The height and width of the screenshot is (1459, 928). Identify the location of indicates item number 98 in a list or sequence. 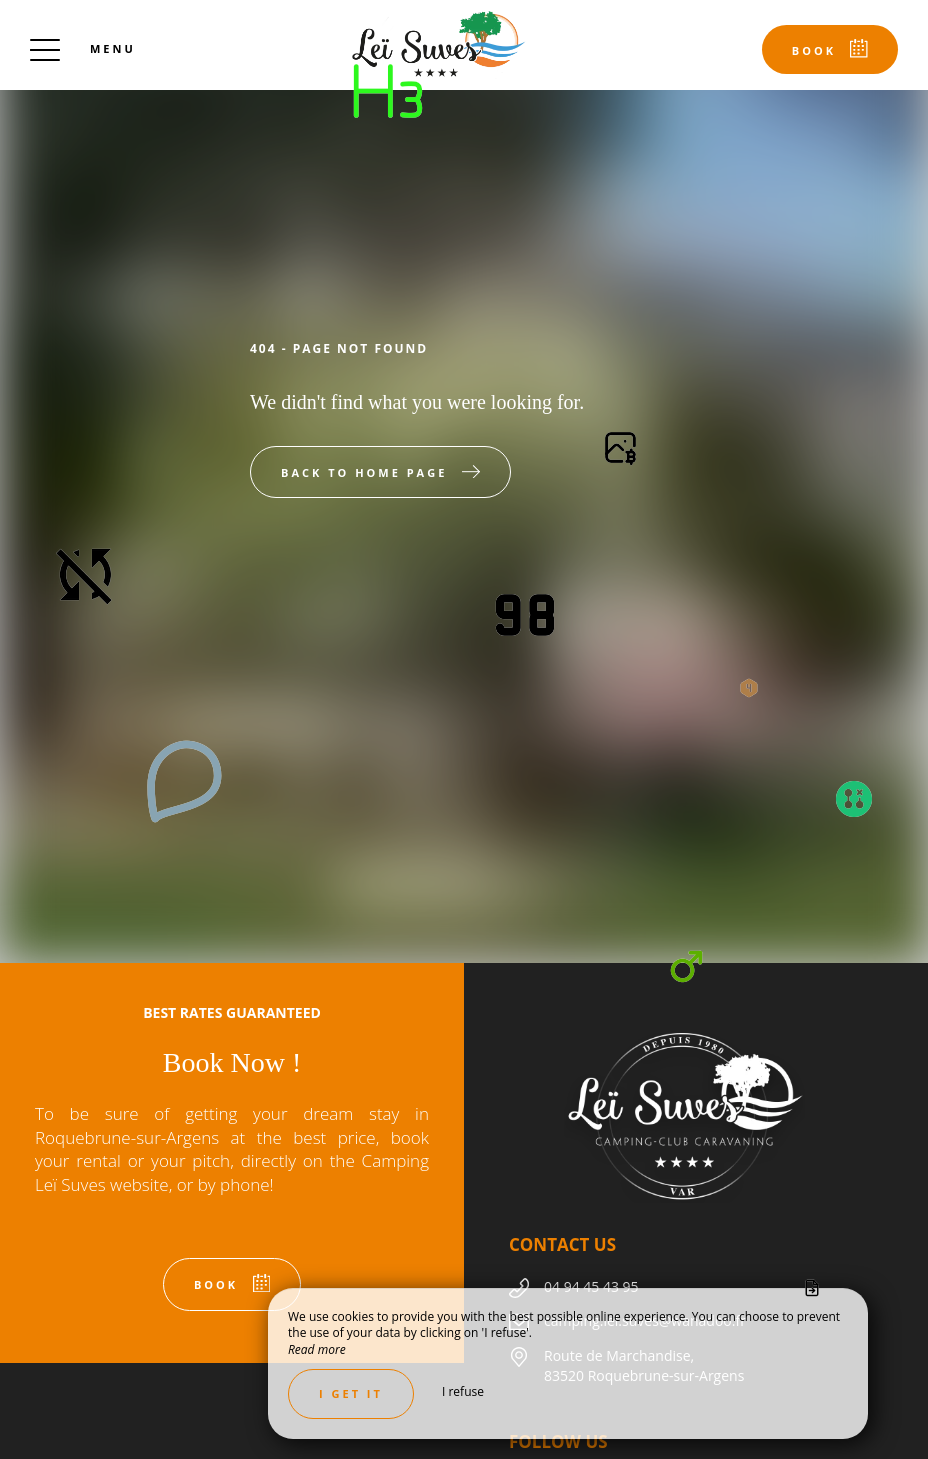
(525, 615).